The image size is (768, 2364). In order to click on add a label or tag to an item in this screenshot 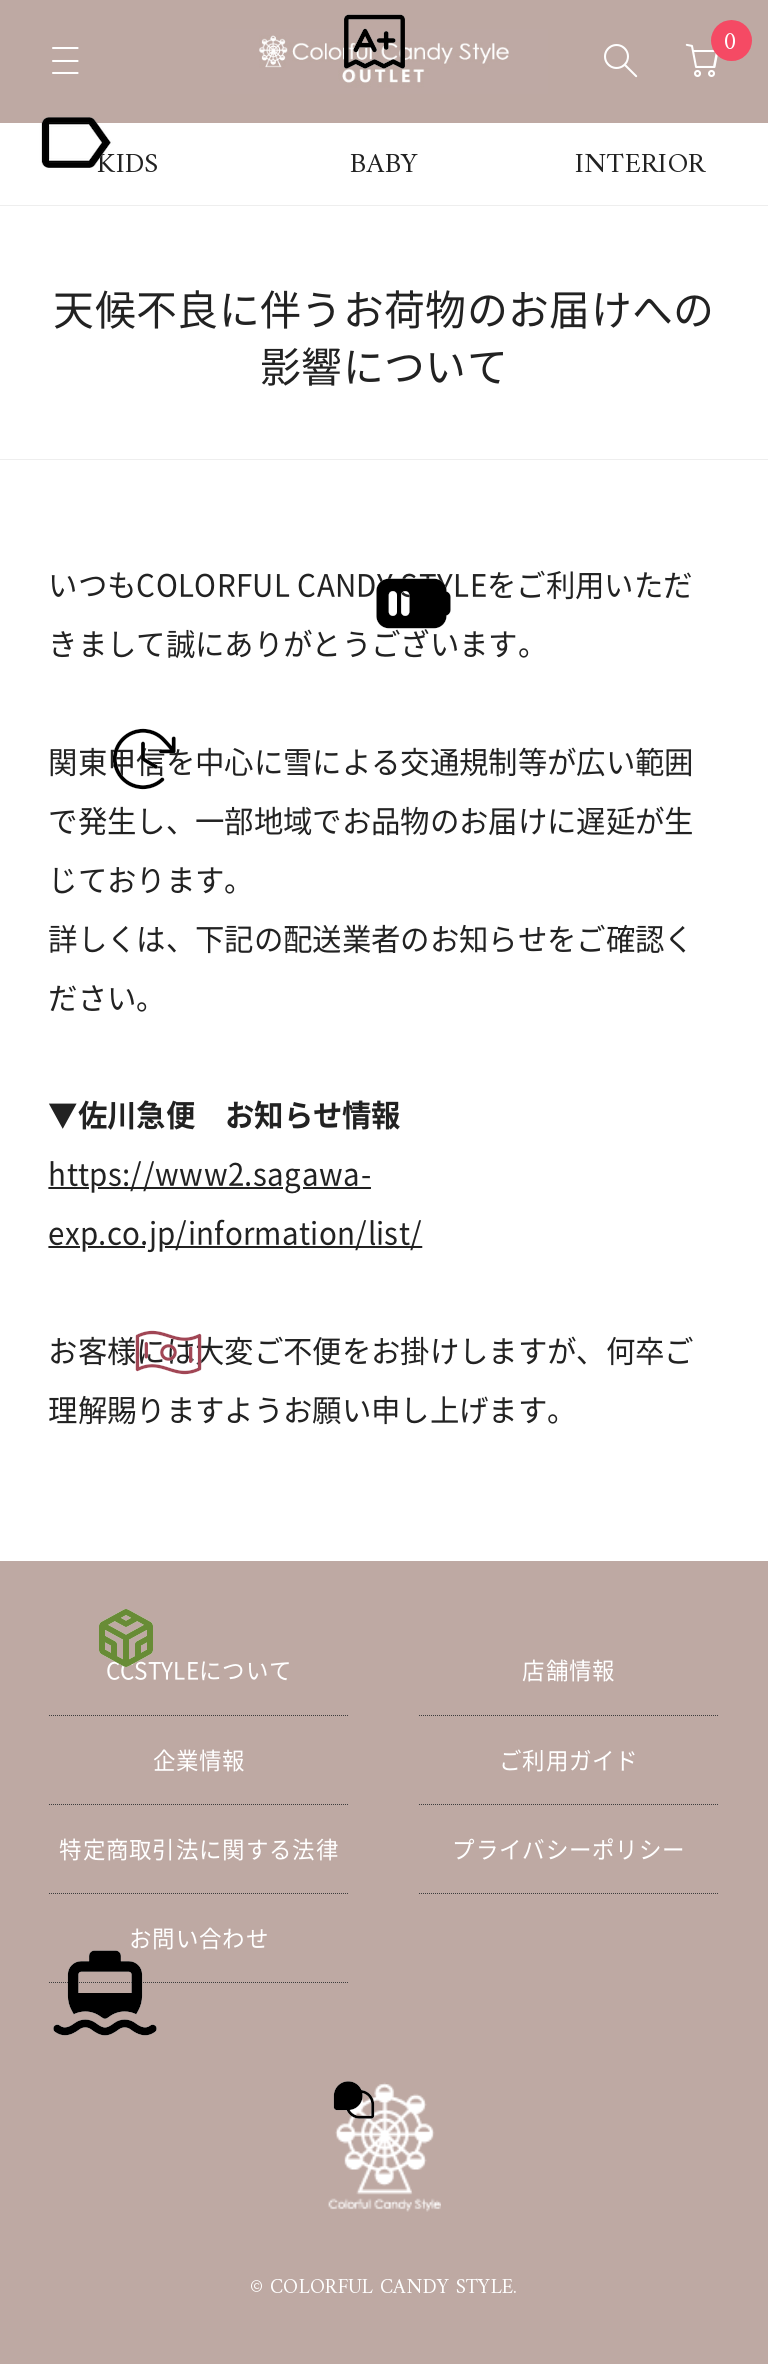, I will do `click(74, 142)`.